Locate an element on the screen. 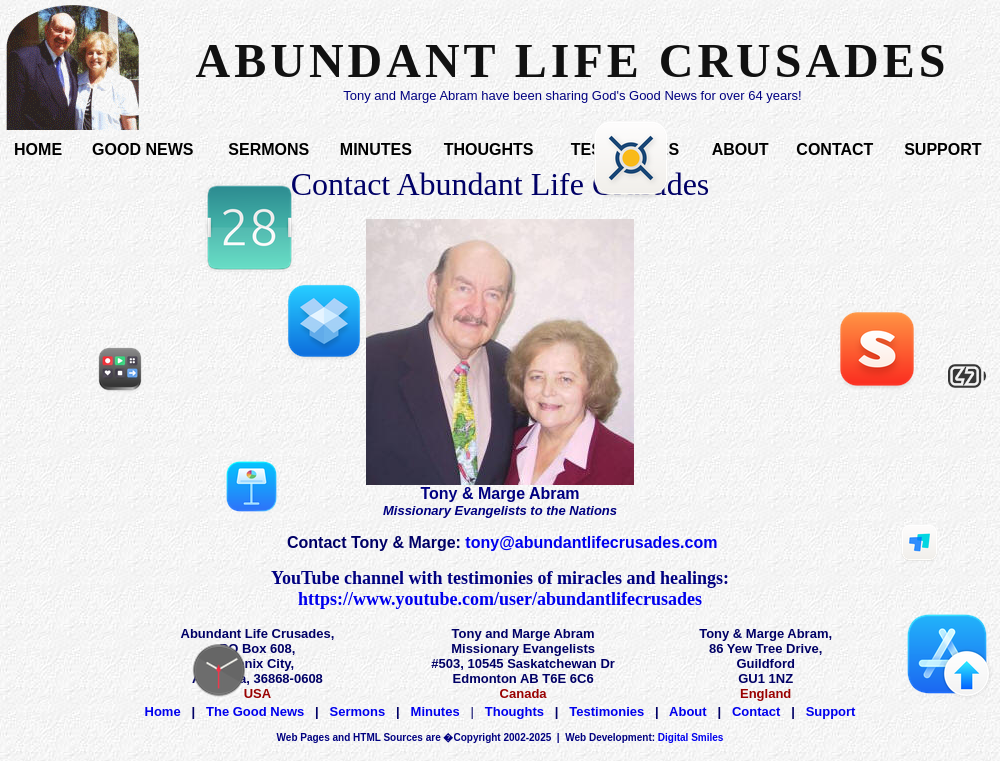 This screenshot has width=1000, height=761. open the clocks app is located at coordinates (219, 670).